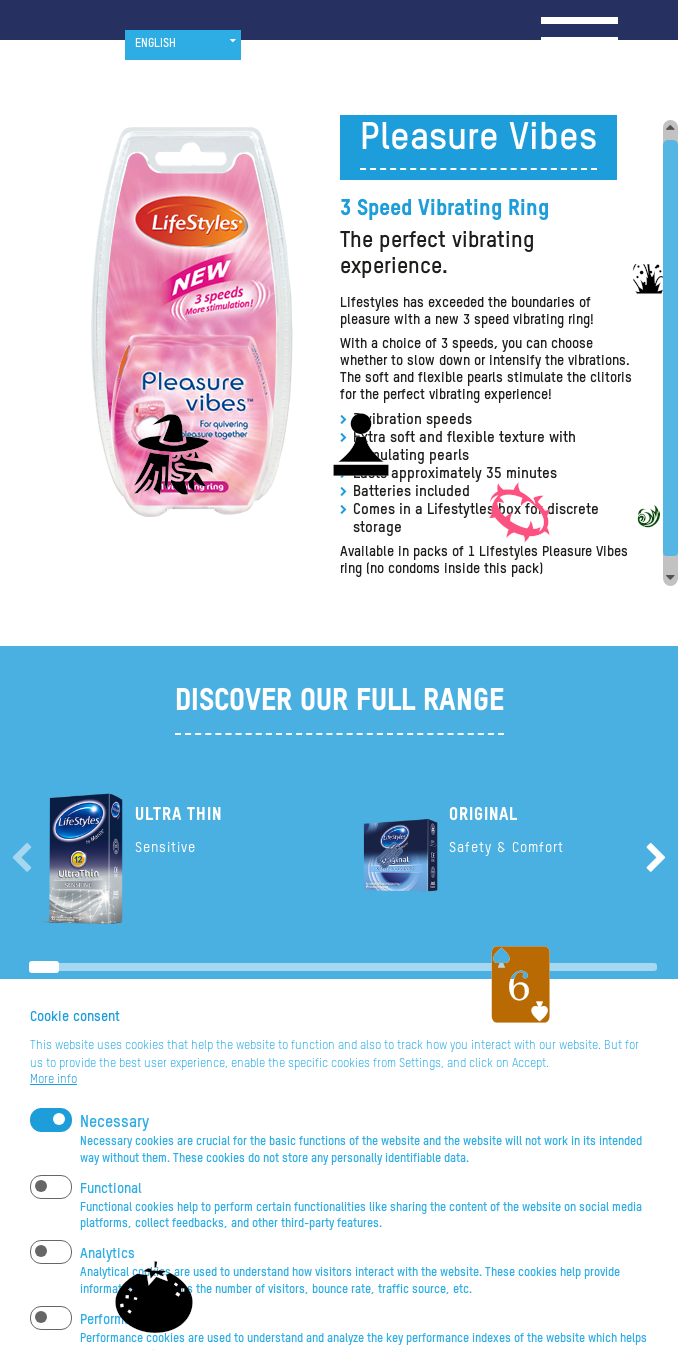 The image size is (678, 1350). I want to click on access halloween or spooky themed content, so click(173, 454).